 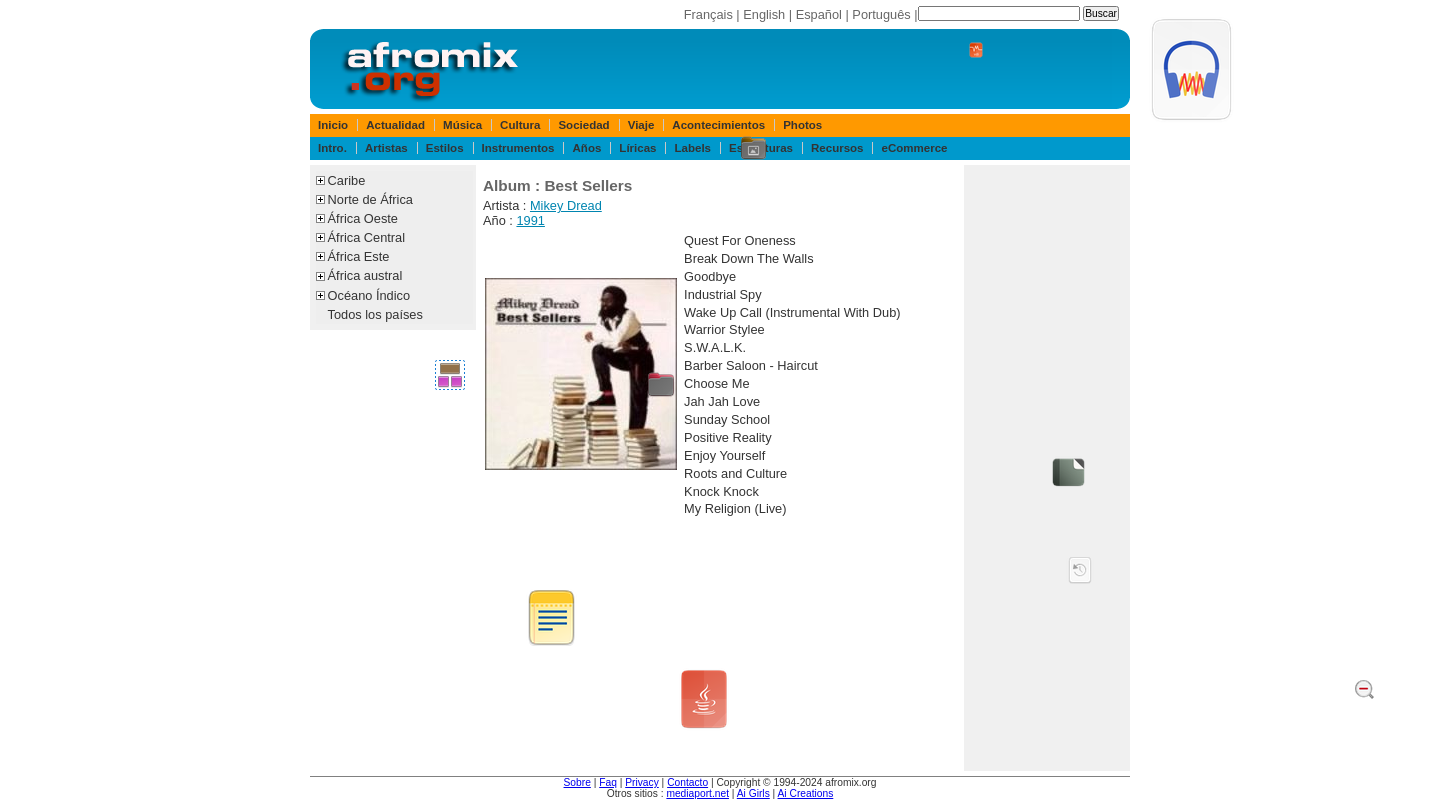 I want to click on an audacity audio project file, so click(x=1191, y=69).